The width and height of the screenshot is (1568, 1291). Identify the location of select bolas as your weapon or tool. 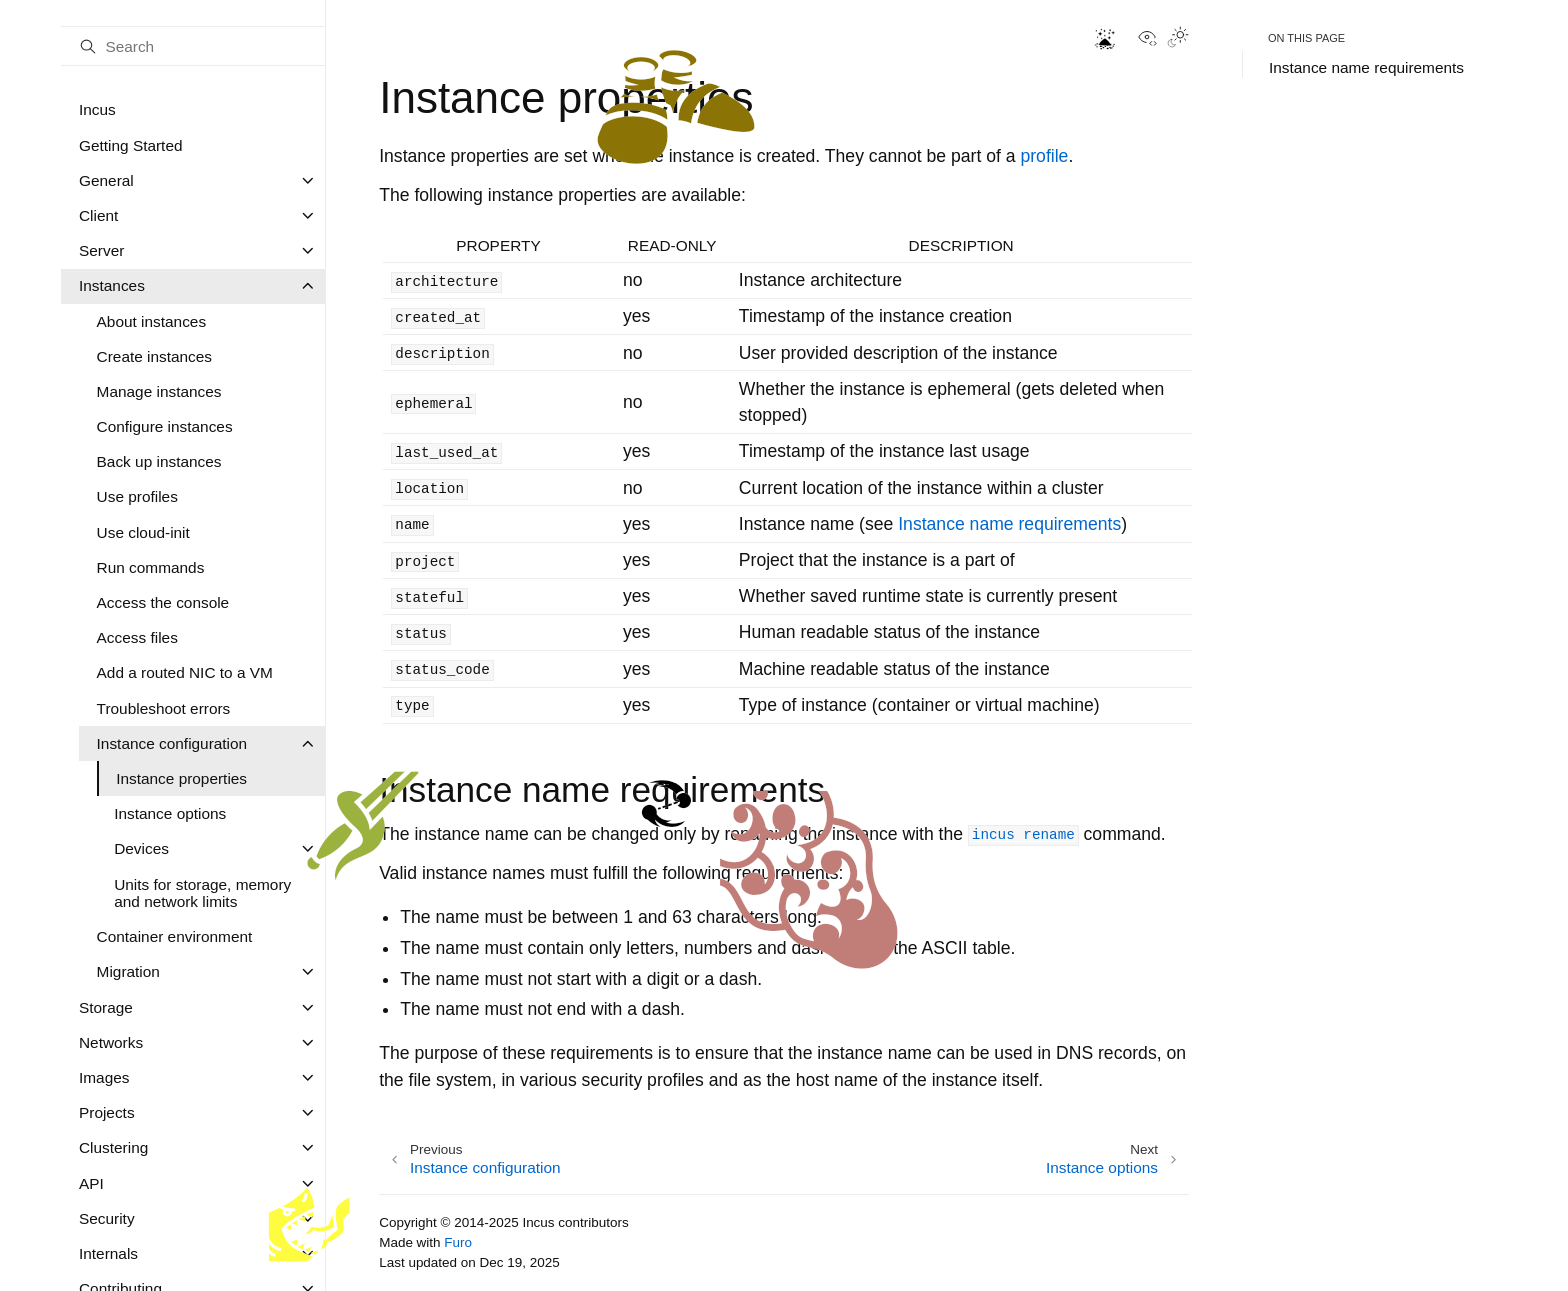
(666, 804).